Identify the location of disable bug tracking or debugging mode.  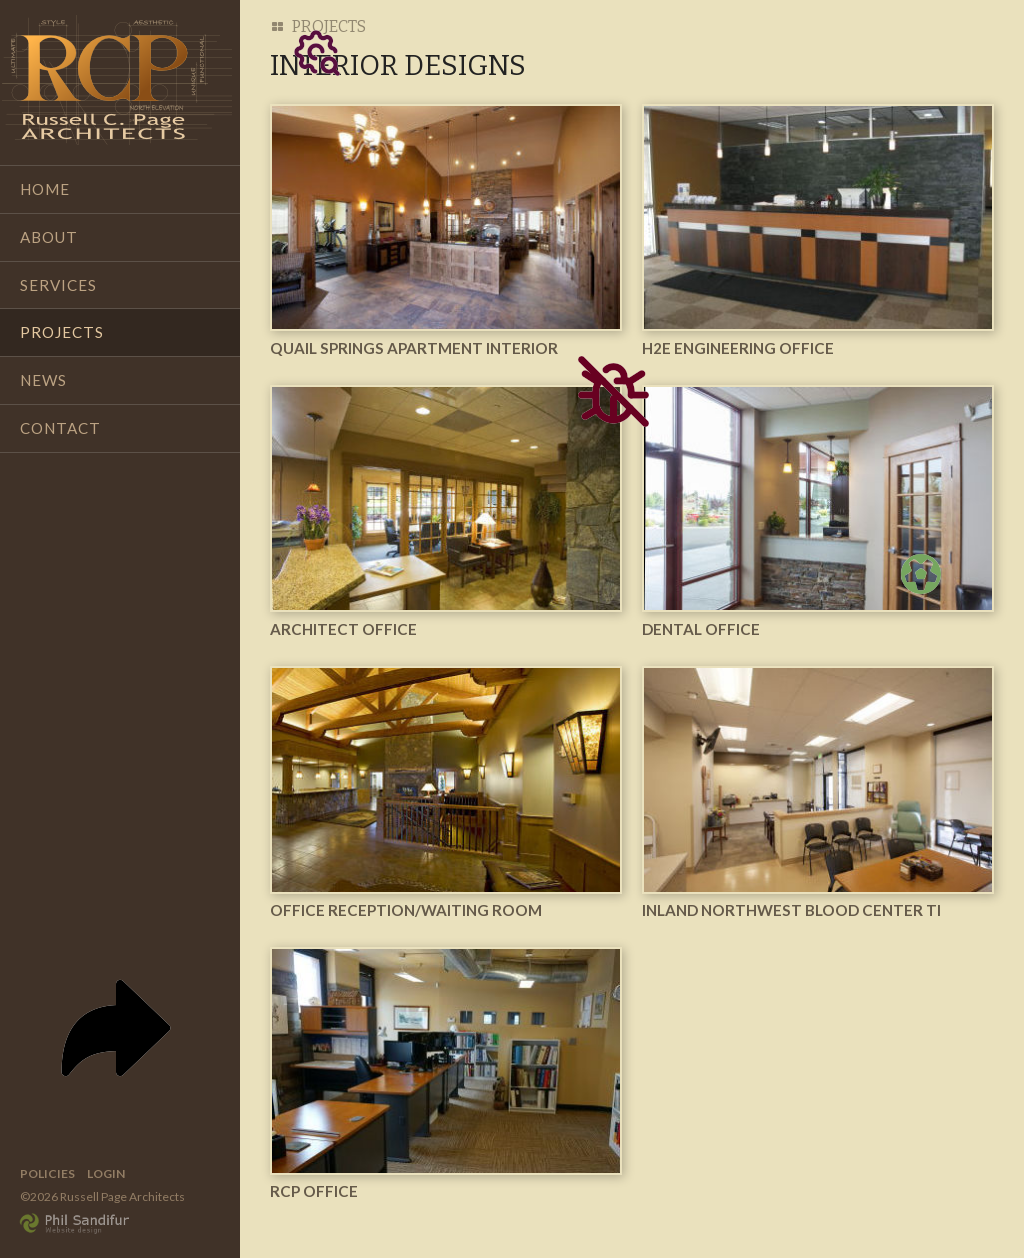
(613, 391).